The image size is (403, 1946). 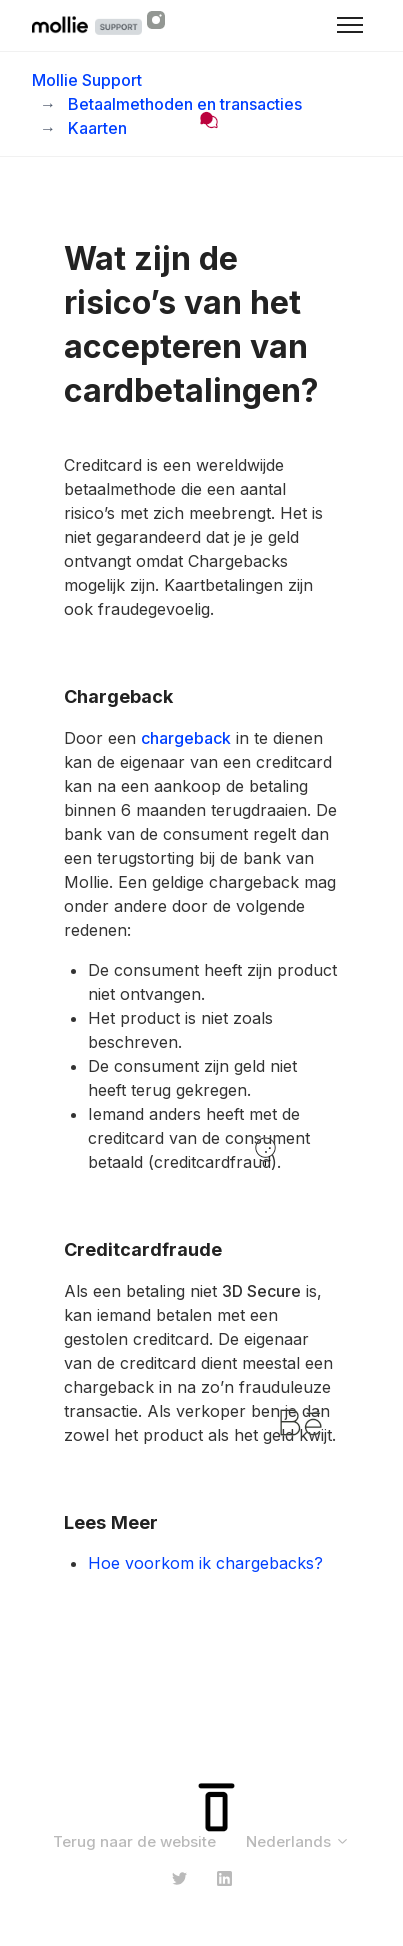 I want to click on access golf-related features or sports content, so click(x=265, y=1151).